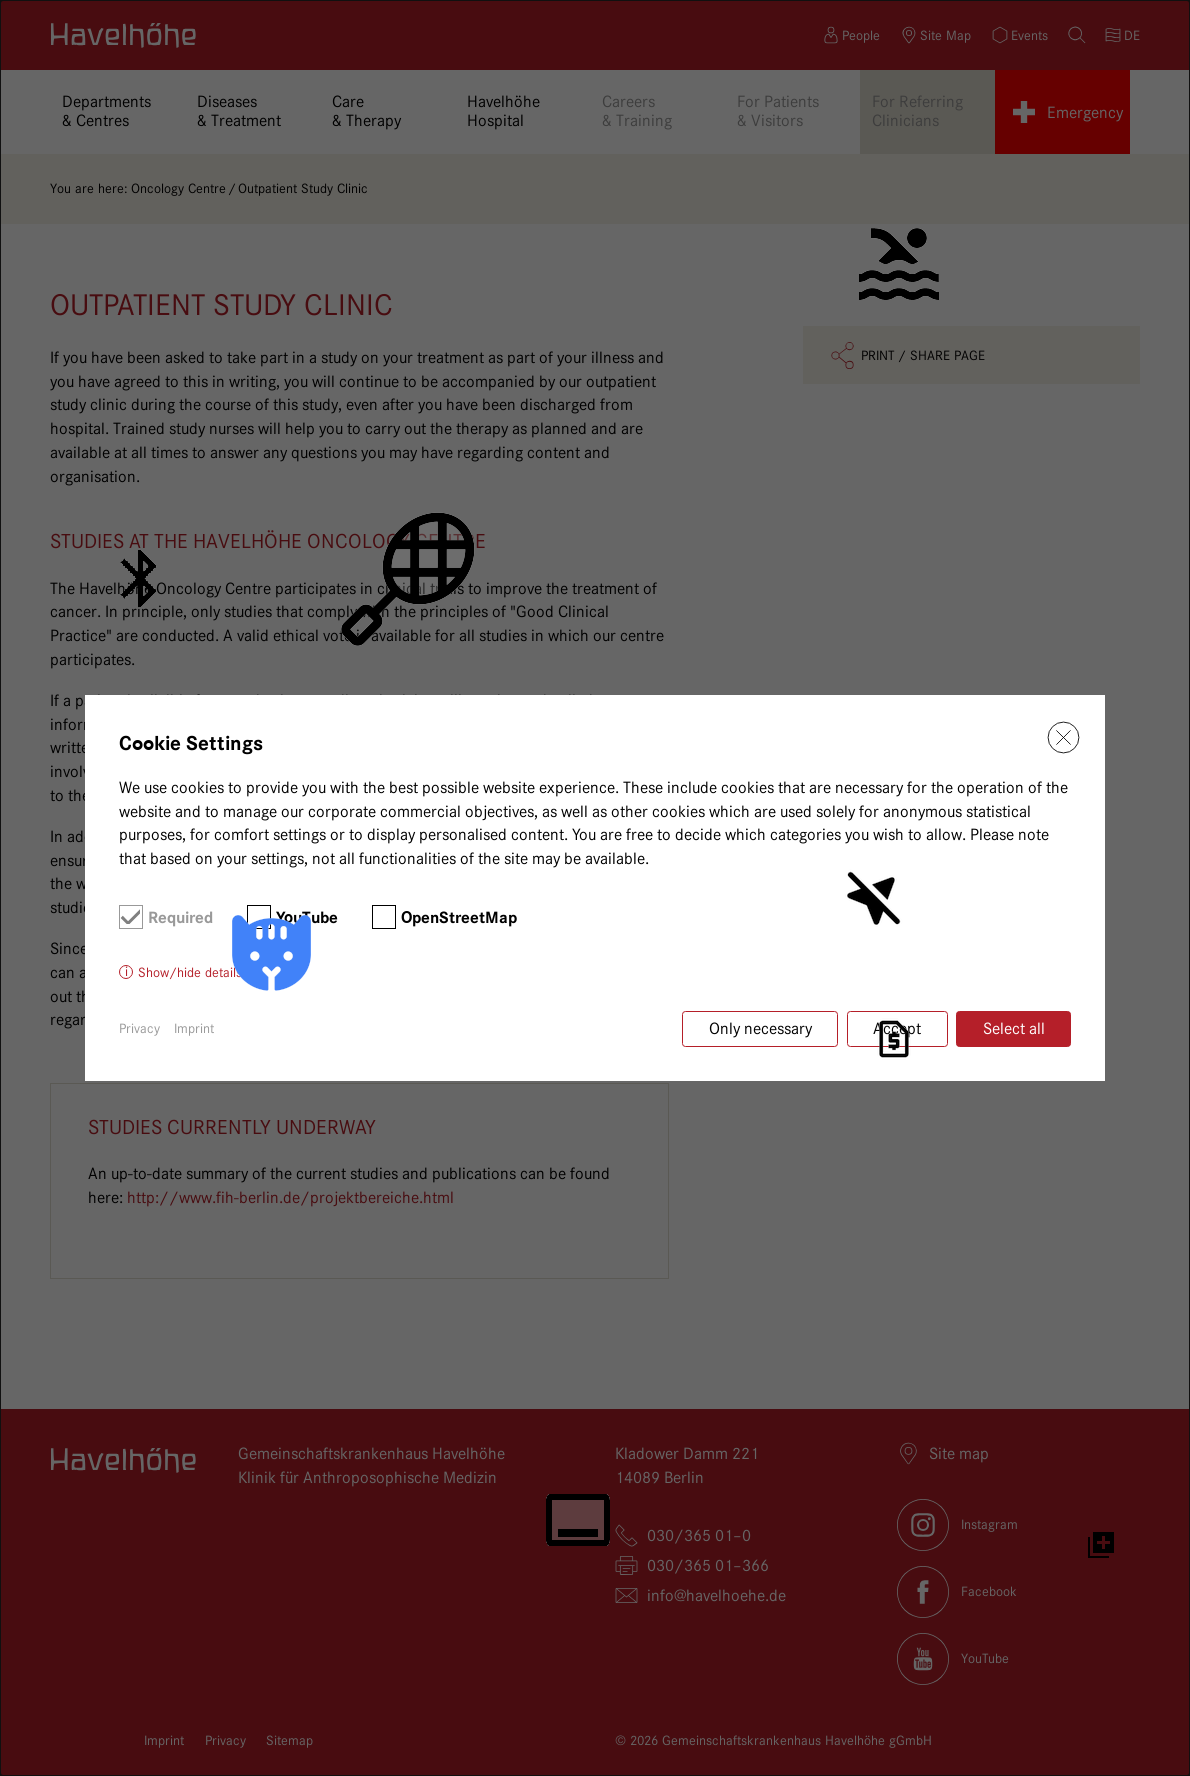 The width and height of the screenshot is (1190, 1776). Describe the element at coordinates (405, 581) in the screenshot. I see `access tennis or racquet sports features` at that location.